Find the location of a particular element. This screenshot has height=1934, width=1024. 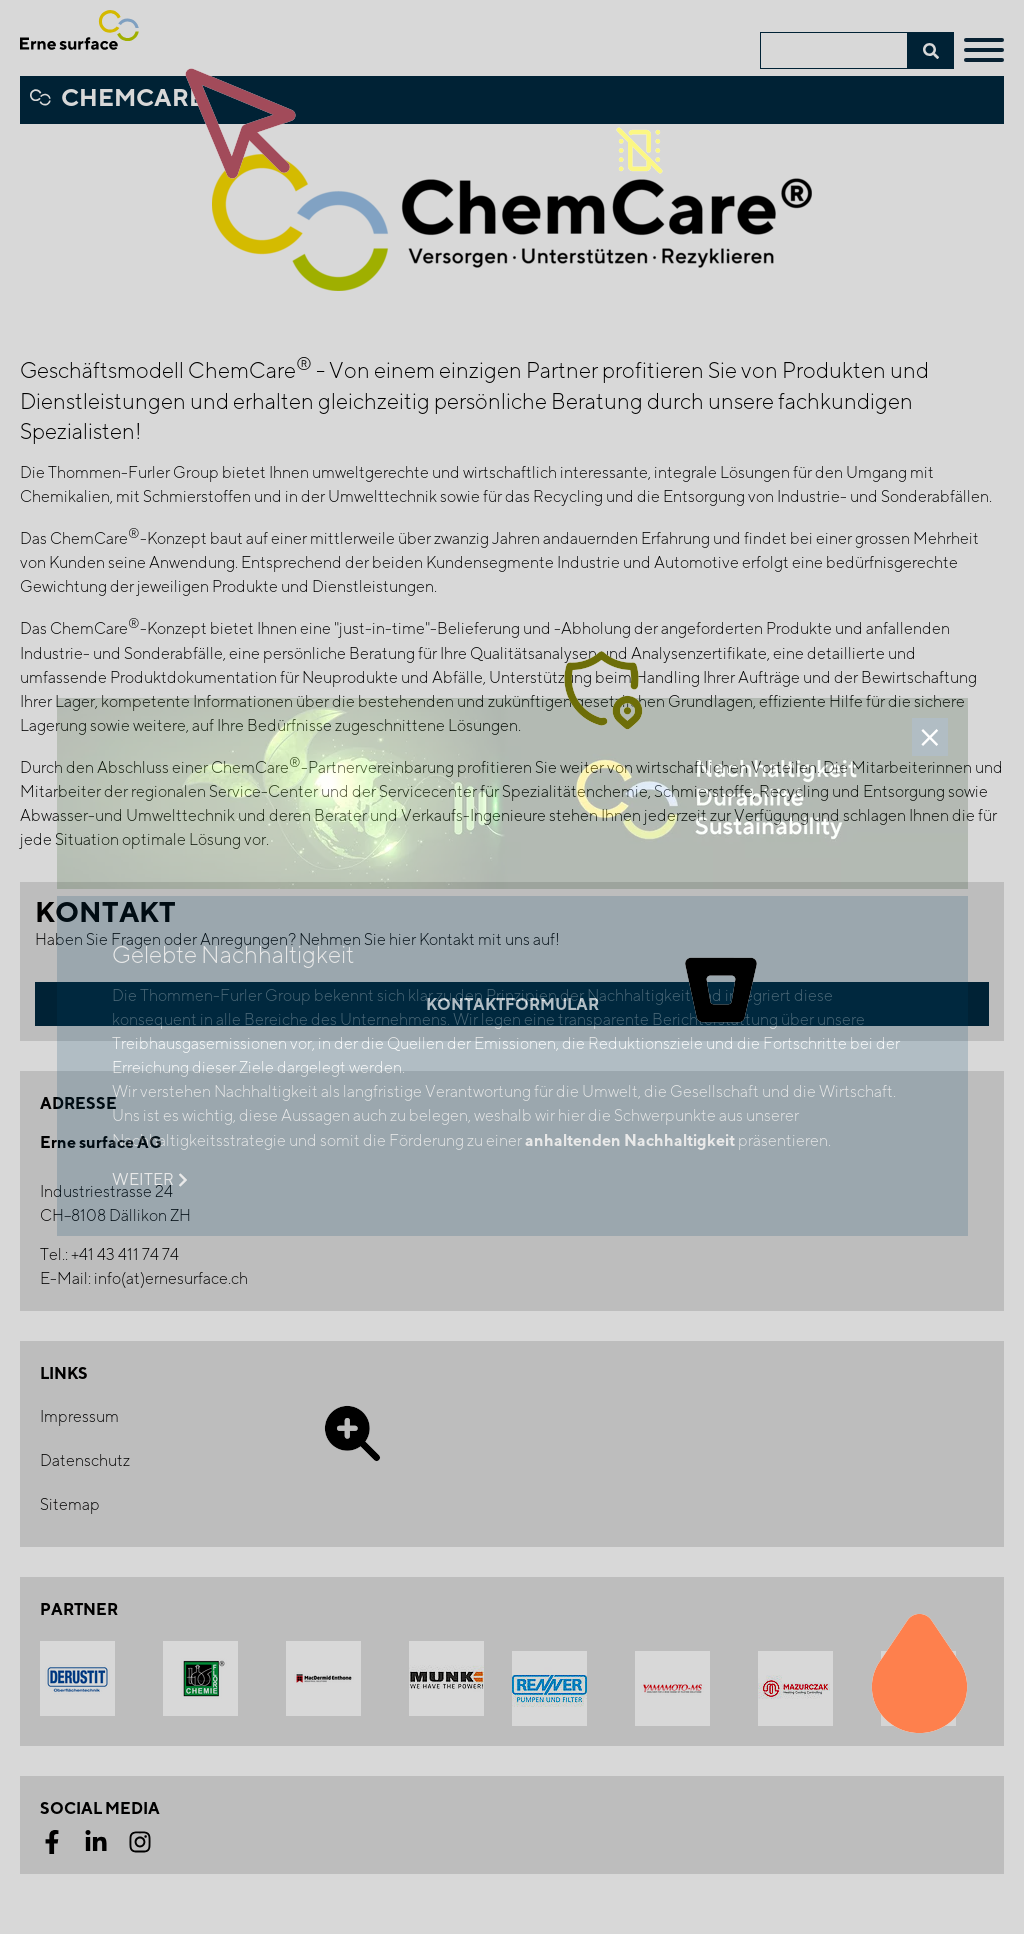

set a secure location or safe zone is located at coordinates (601, 688).